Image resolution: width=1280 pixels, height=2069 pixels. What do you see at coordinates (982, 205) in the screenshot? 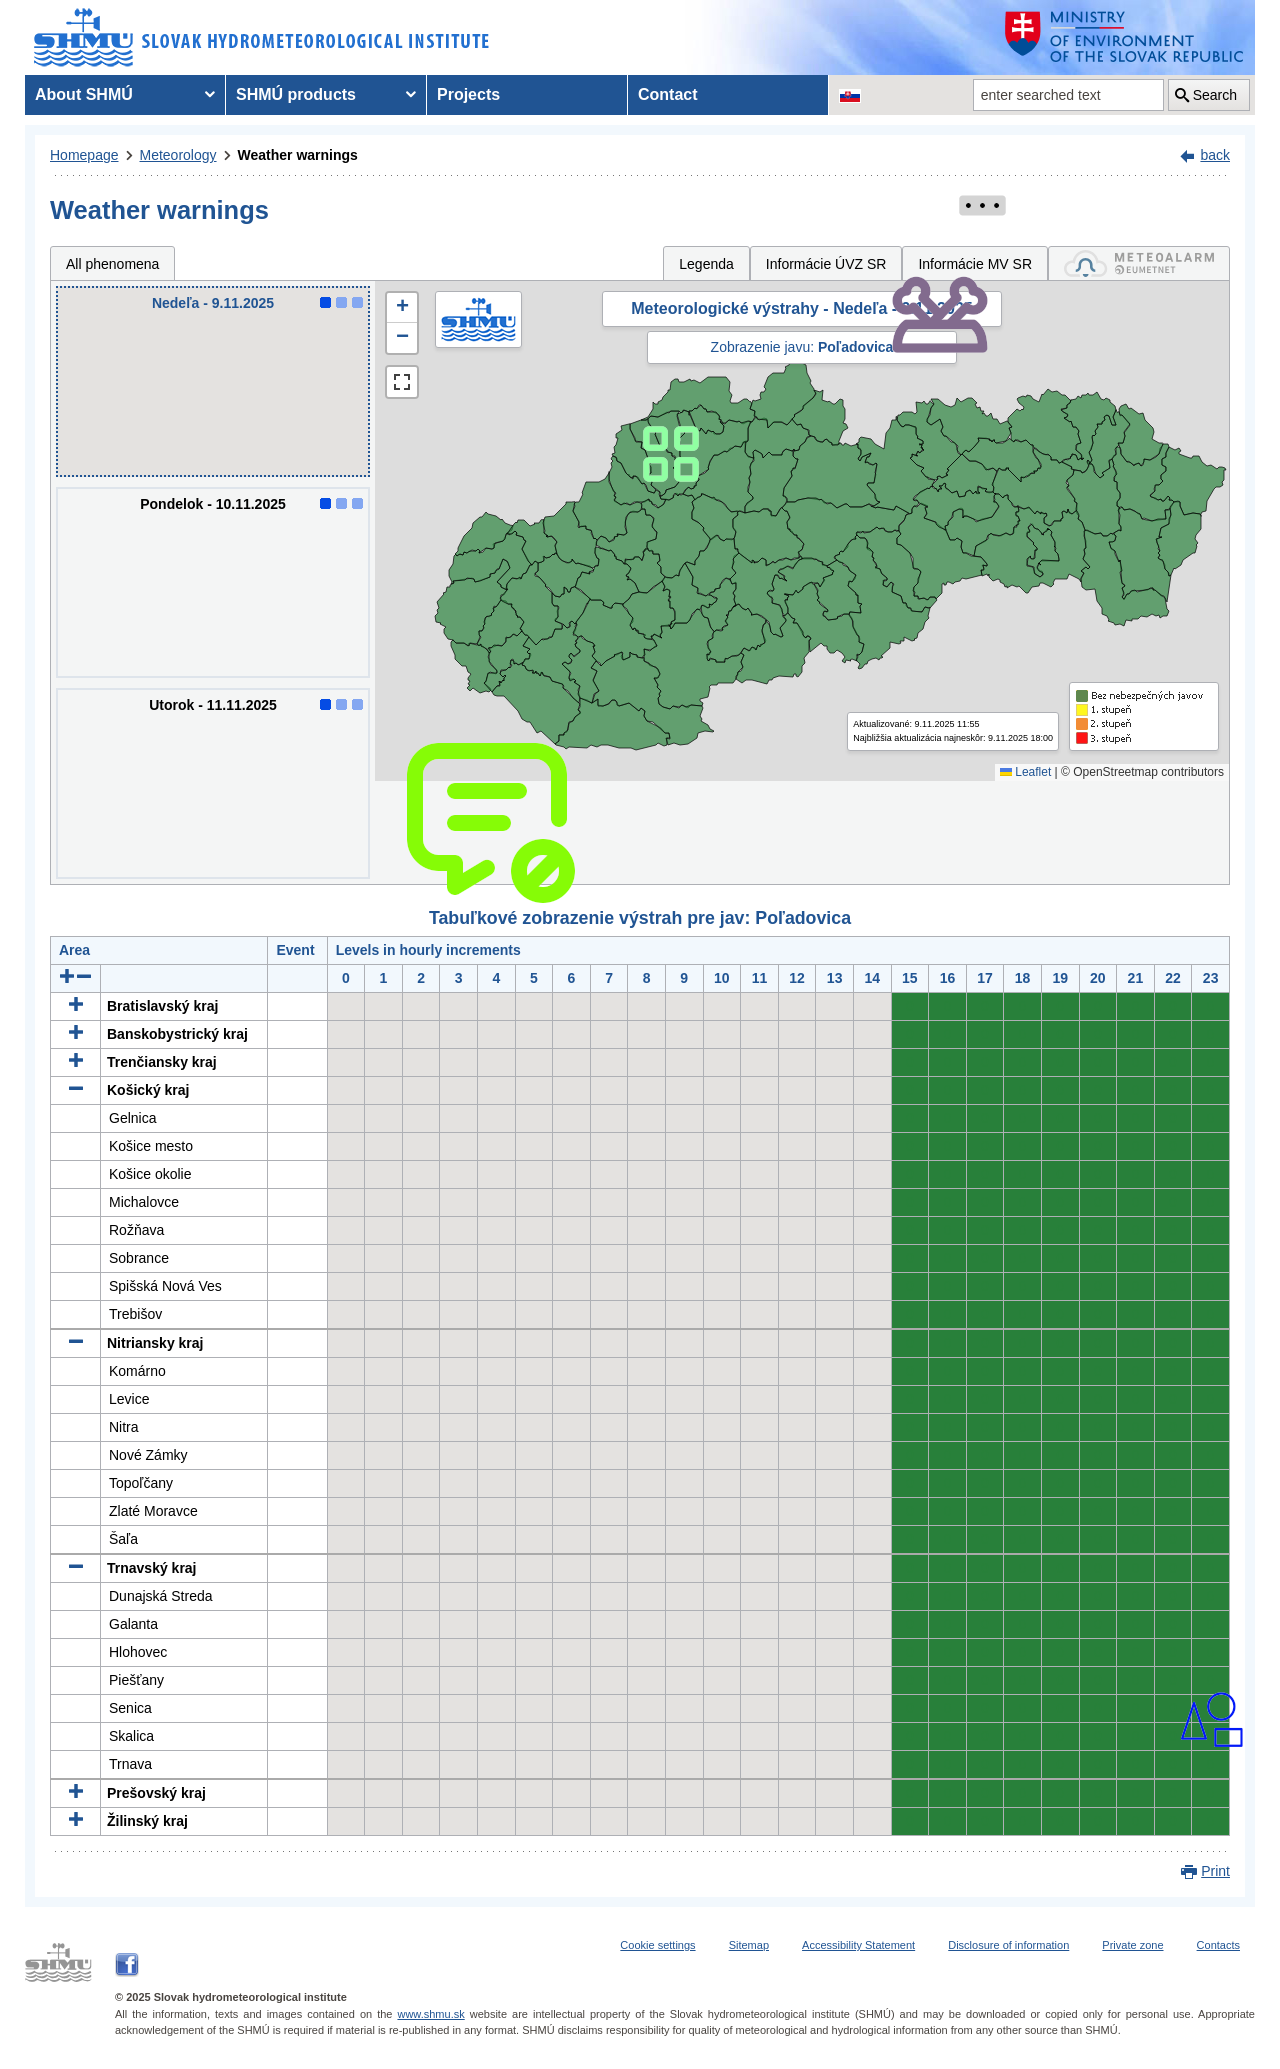
I see `open more options menu` at bounding box center [982, 205].